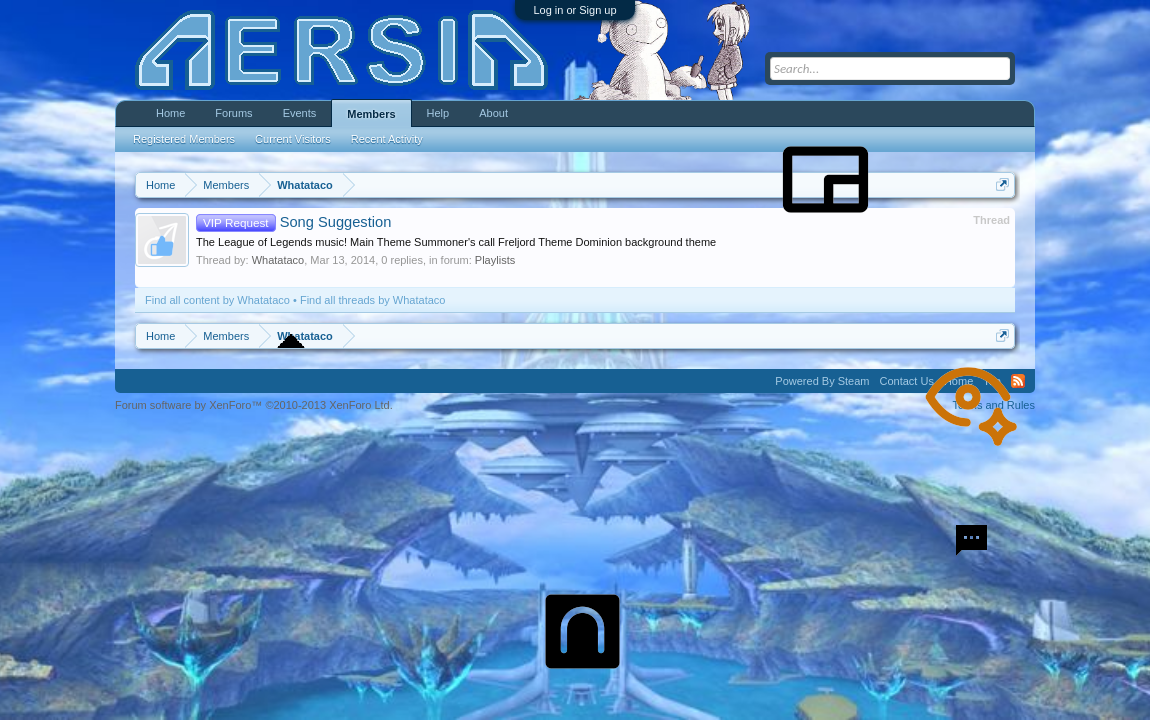 Image resolution: width=1150 pixels, height=720 pixels. What do you see at coordinates (162, 247) in the screenshot?
I see `like or approve content` at bounding box center [162, 247].